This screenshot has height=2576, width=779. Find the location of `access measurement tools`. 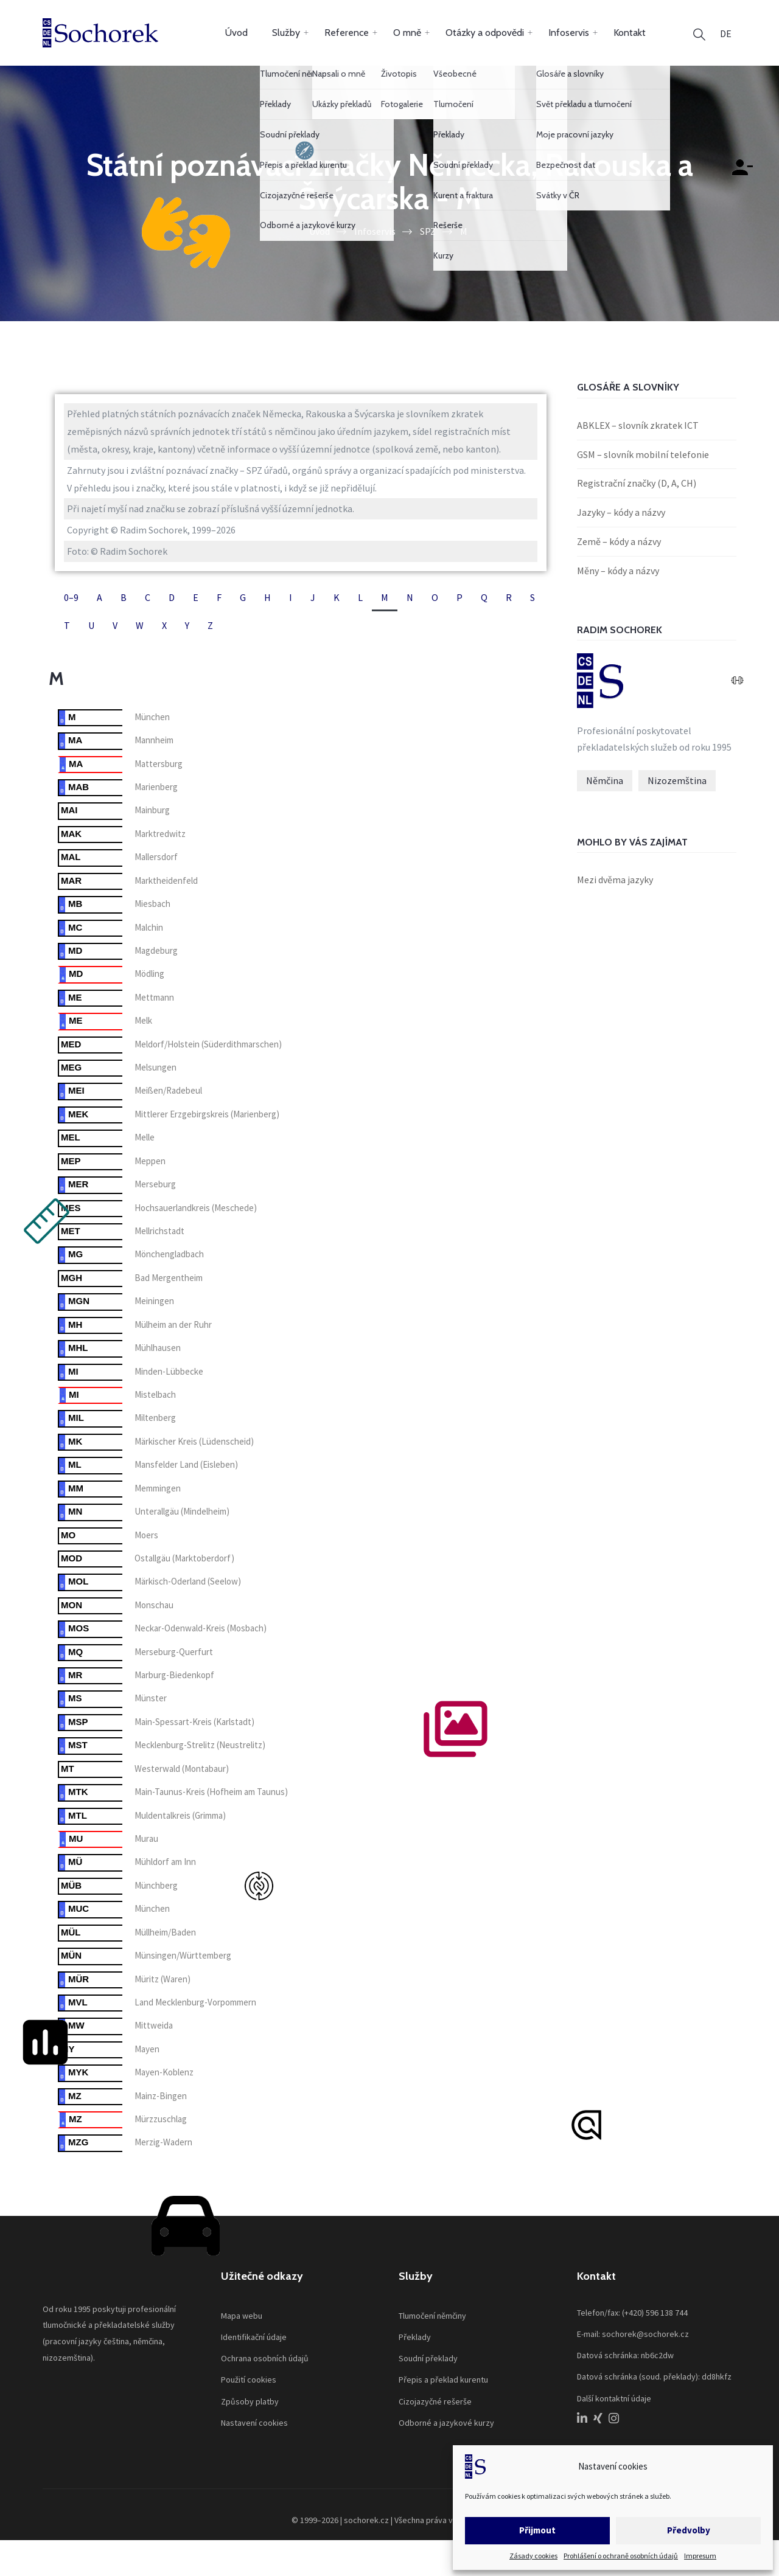

access measurement tools is located at coordinates (46, 1221).